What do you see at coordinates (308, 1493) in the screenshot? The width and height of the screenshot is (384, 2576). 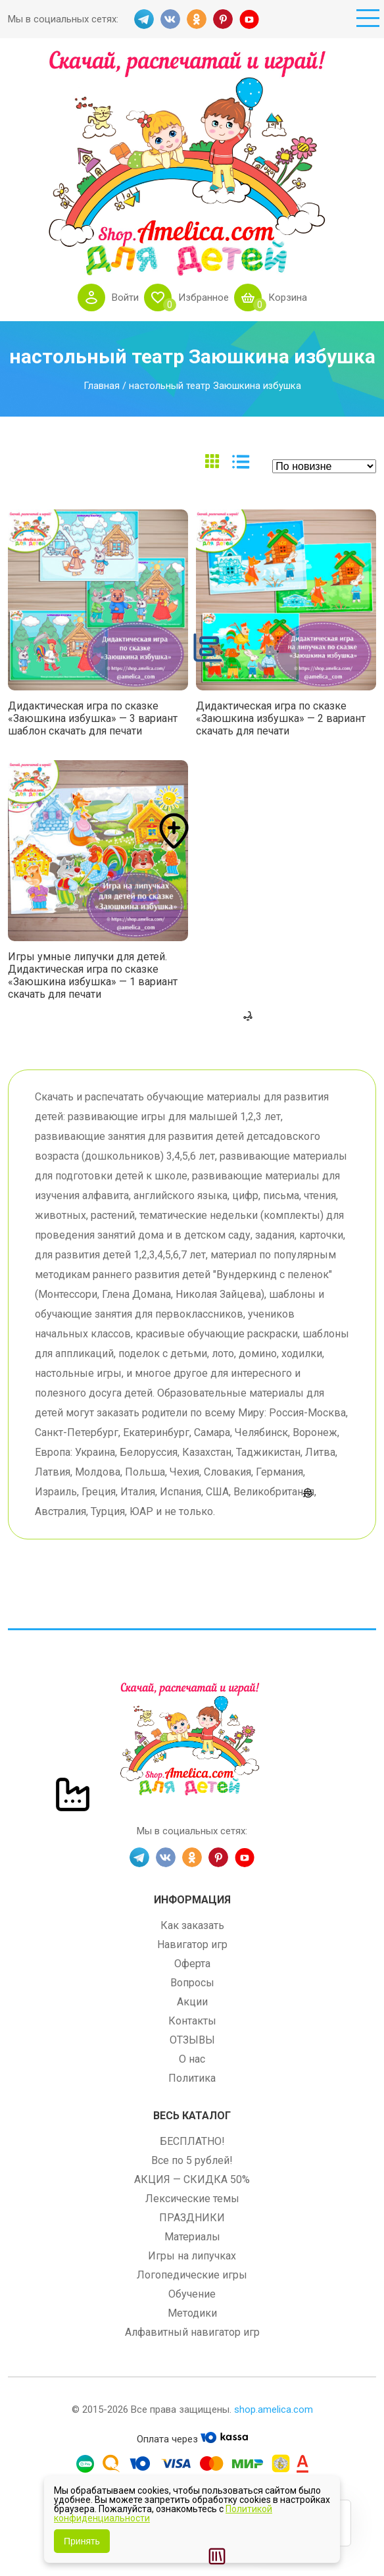 I see `food delivery or catering service` at bounding box center [308, 1493].